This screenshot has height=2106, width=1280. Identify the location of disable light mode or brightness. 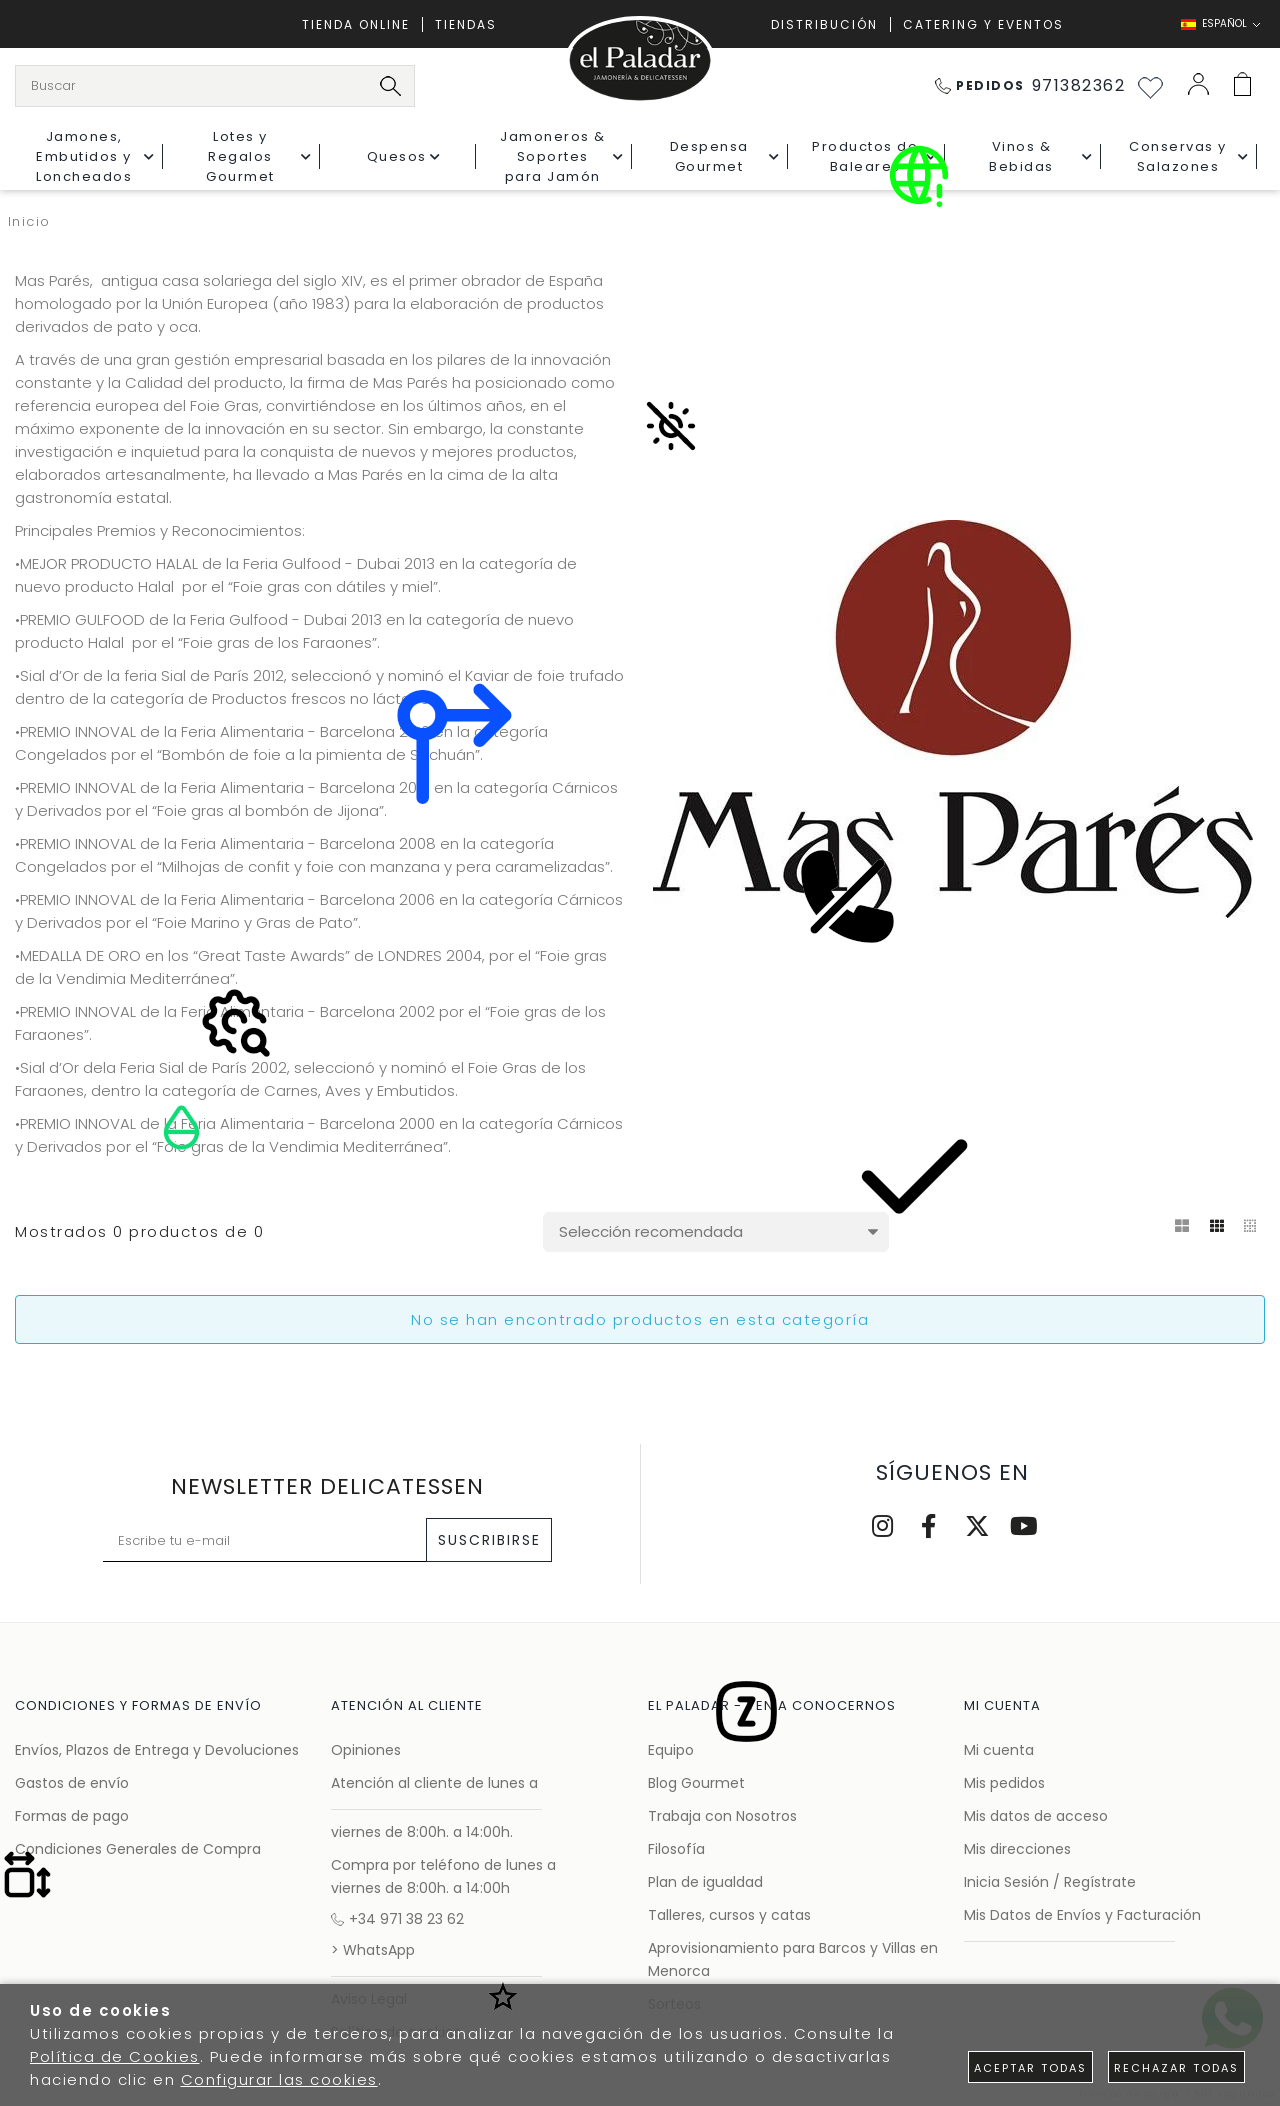
(671, 426).